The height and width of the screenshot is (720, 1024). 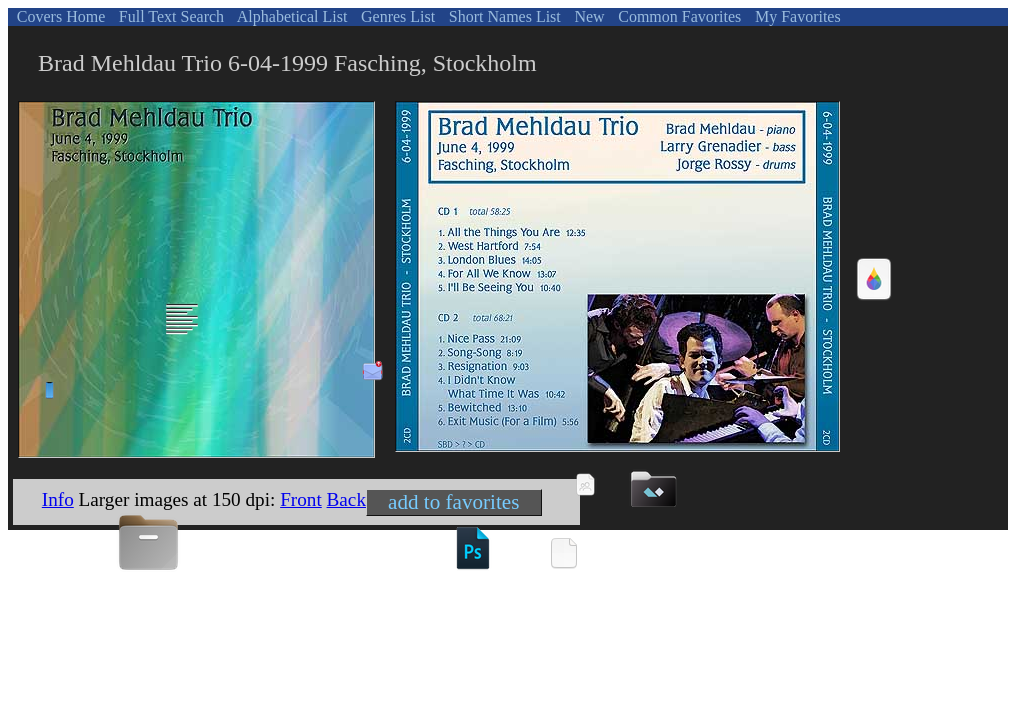 I want to click on open alpinejs project folder, so click(x=653, y=490).